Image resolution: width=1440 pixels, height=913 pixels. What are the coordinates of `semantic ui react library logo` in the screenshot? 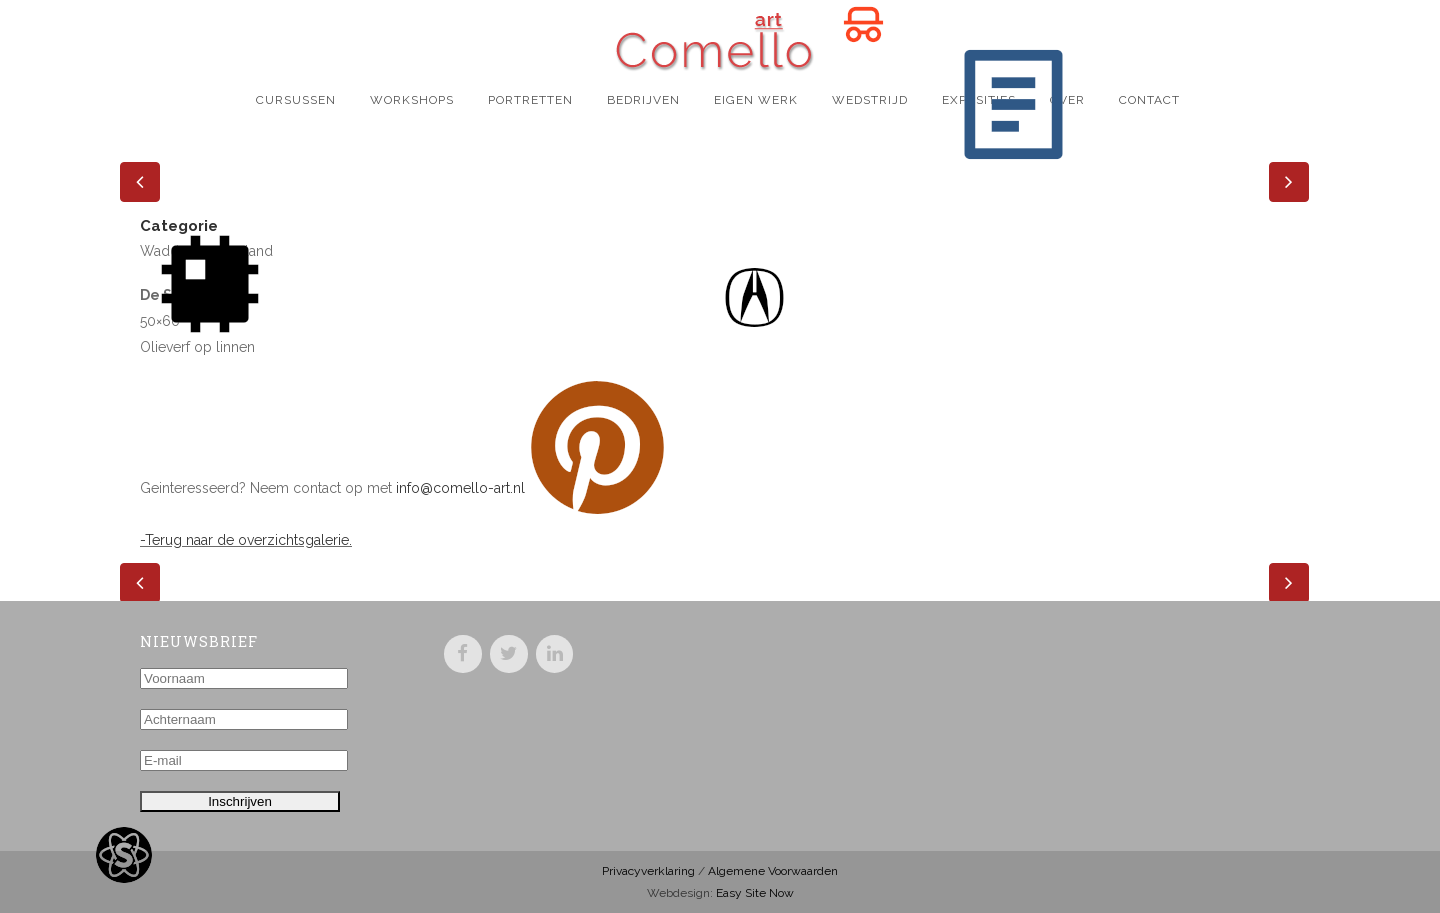 It's located at (124, 855).